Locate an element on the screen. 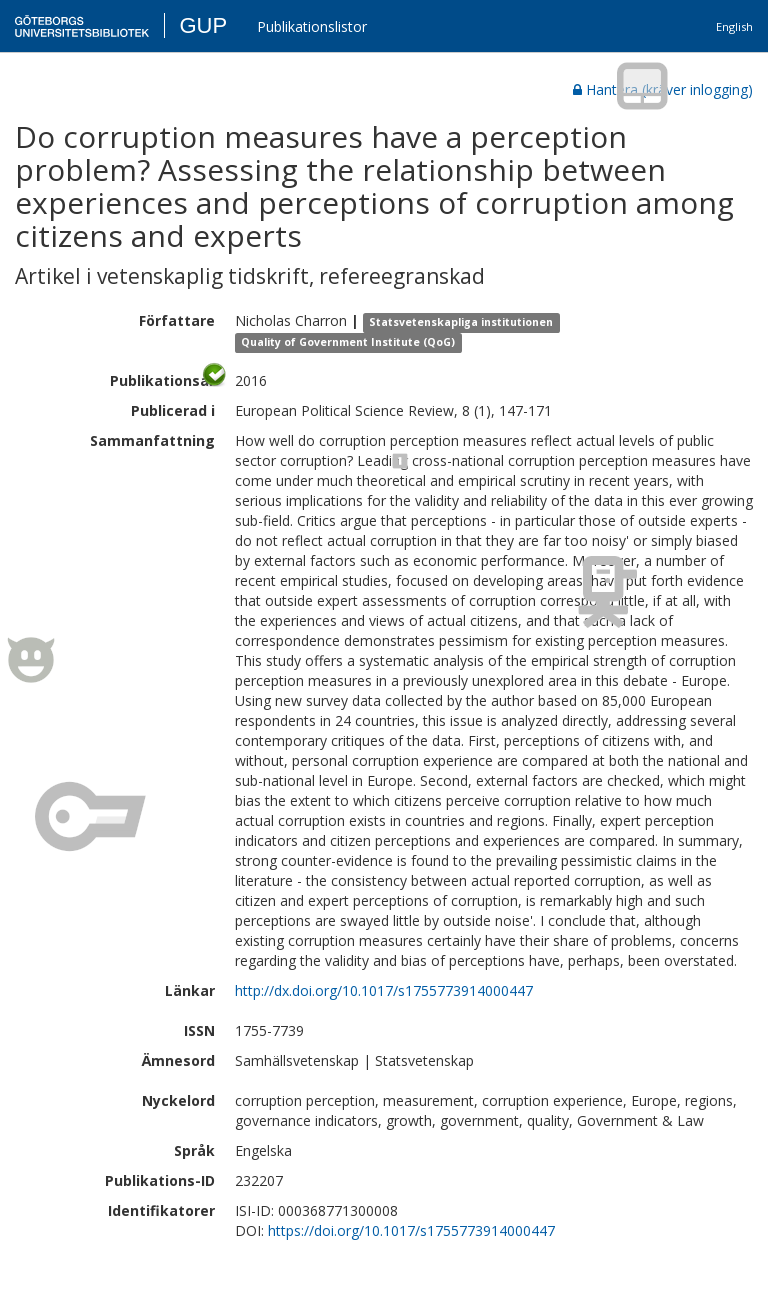 This screenshot has width=768, height=1304. touchpad input device settings is located at coordinates (644, 86).